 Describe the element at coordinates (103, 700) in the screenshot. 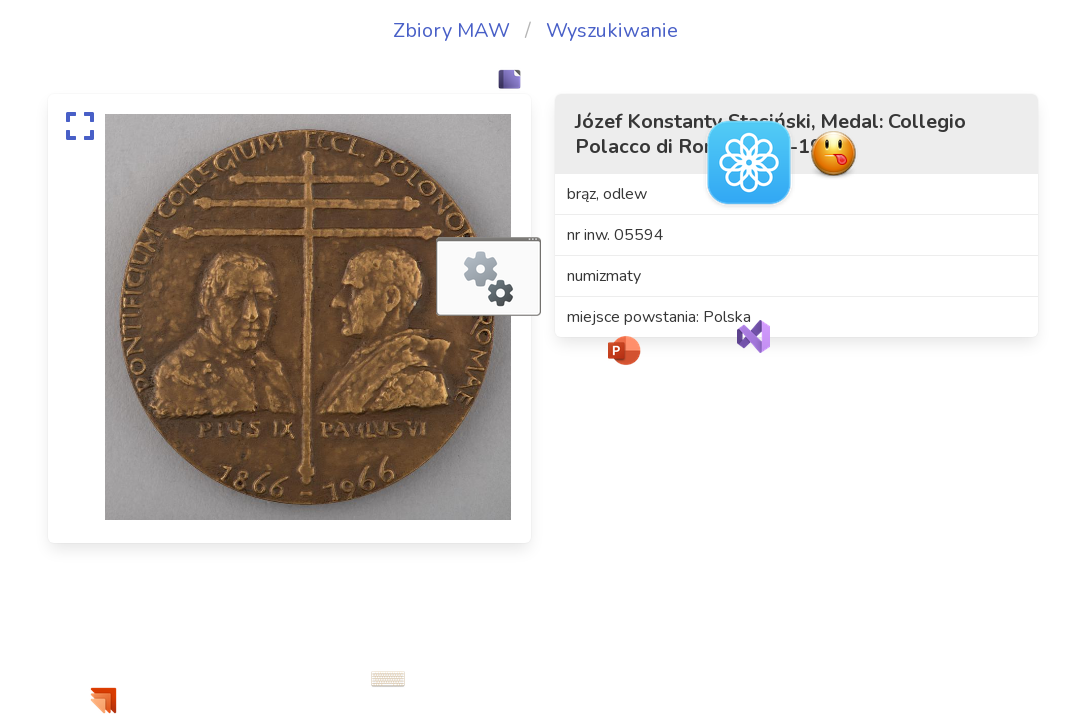

I see `open the marketing app` at that location.